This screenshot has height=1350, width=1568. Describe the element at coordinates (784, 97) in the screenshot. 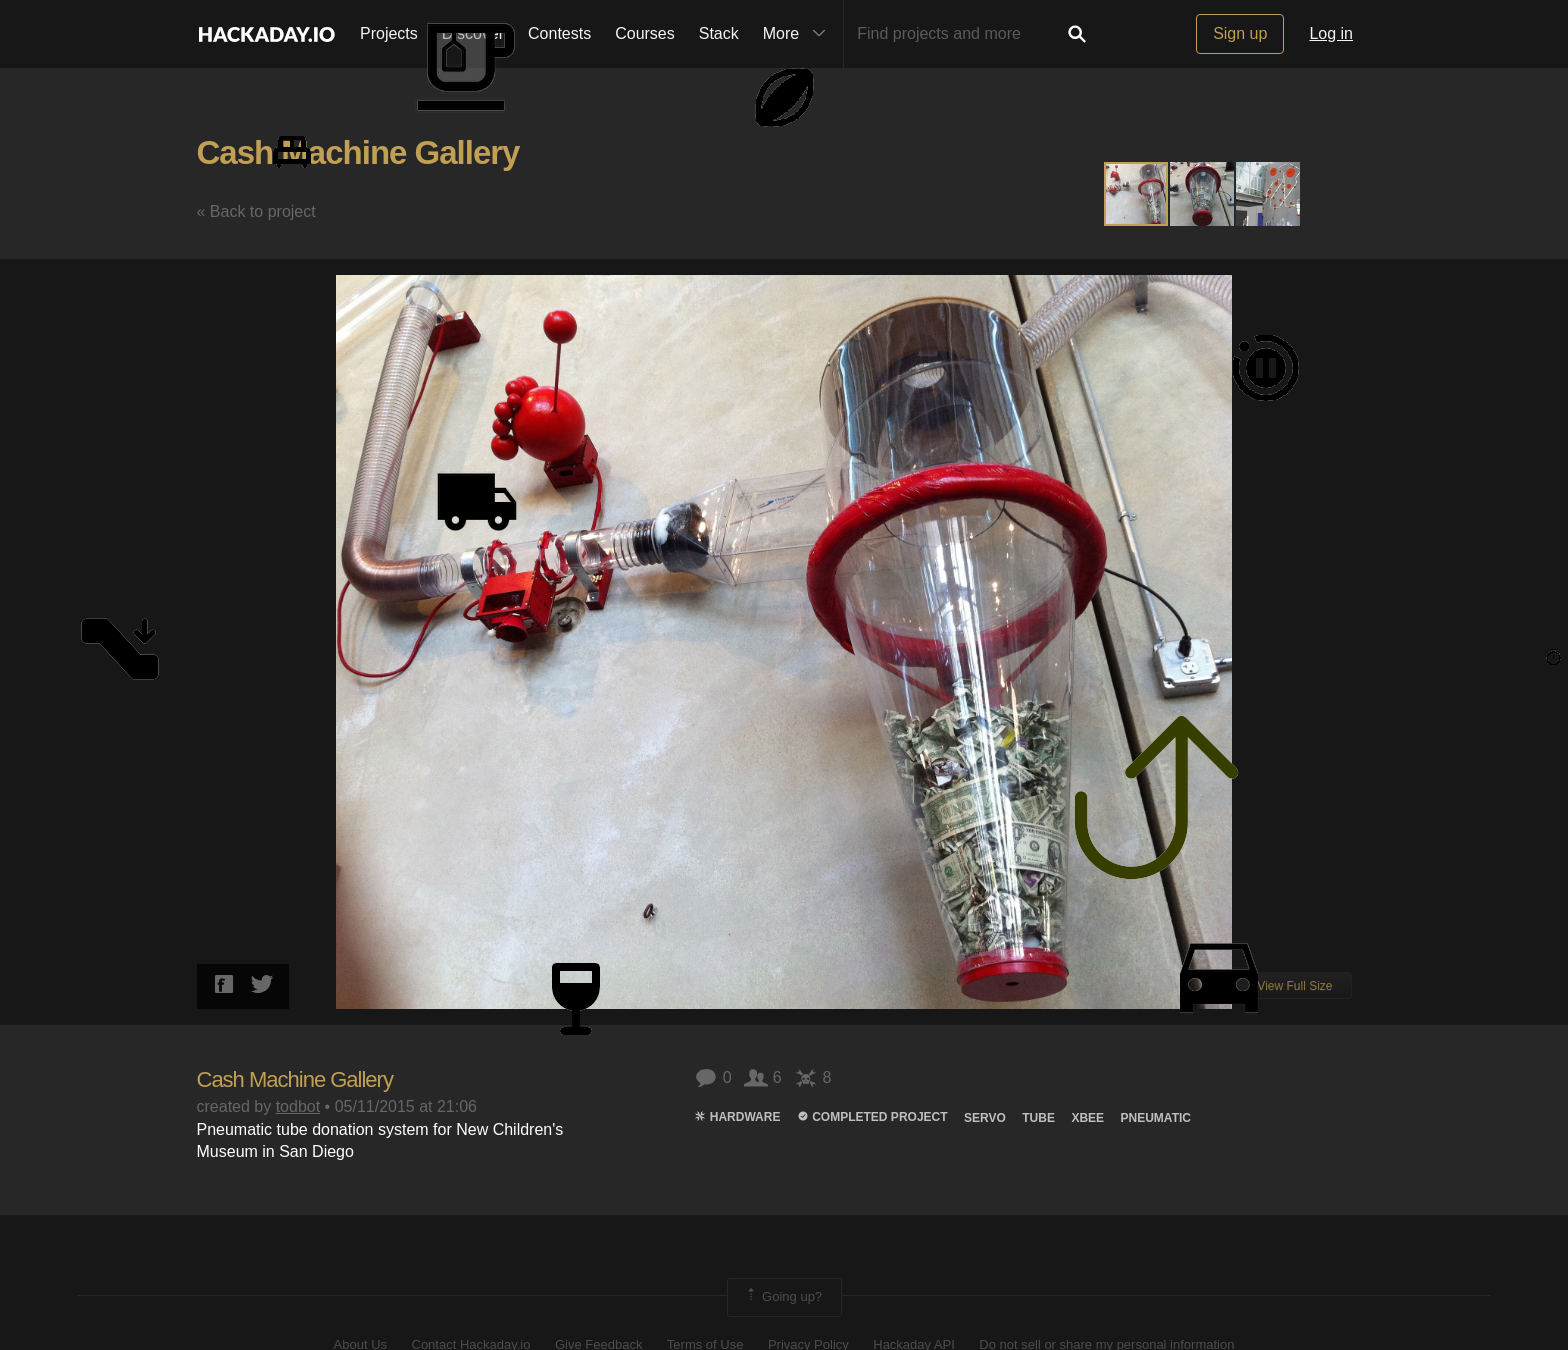

I see `view rugby sports content` at that location.